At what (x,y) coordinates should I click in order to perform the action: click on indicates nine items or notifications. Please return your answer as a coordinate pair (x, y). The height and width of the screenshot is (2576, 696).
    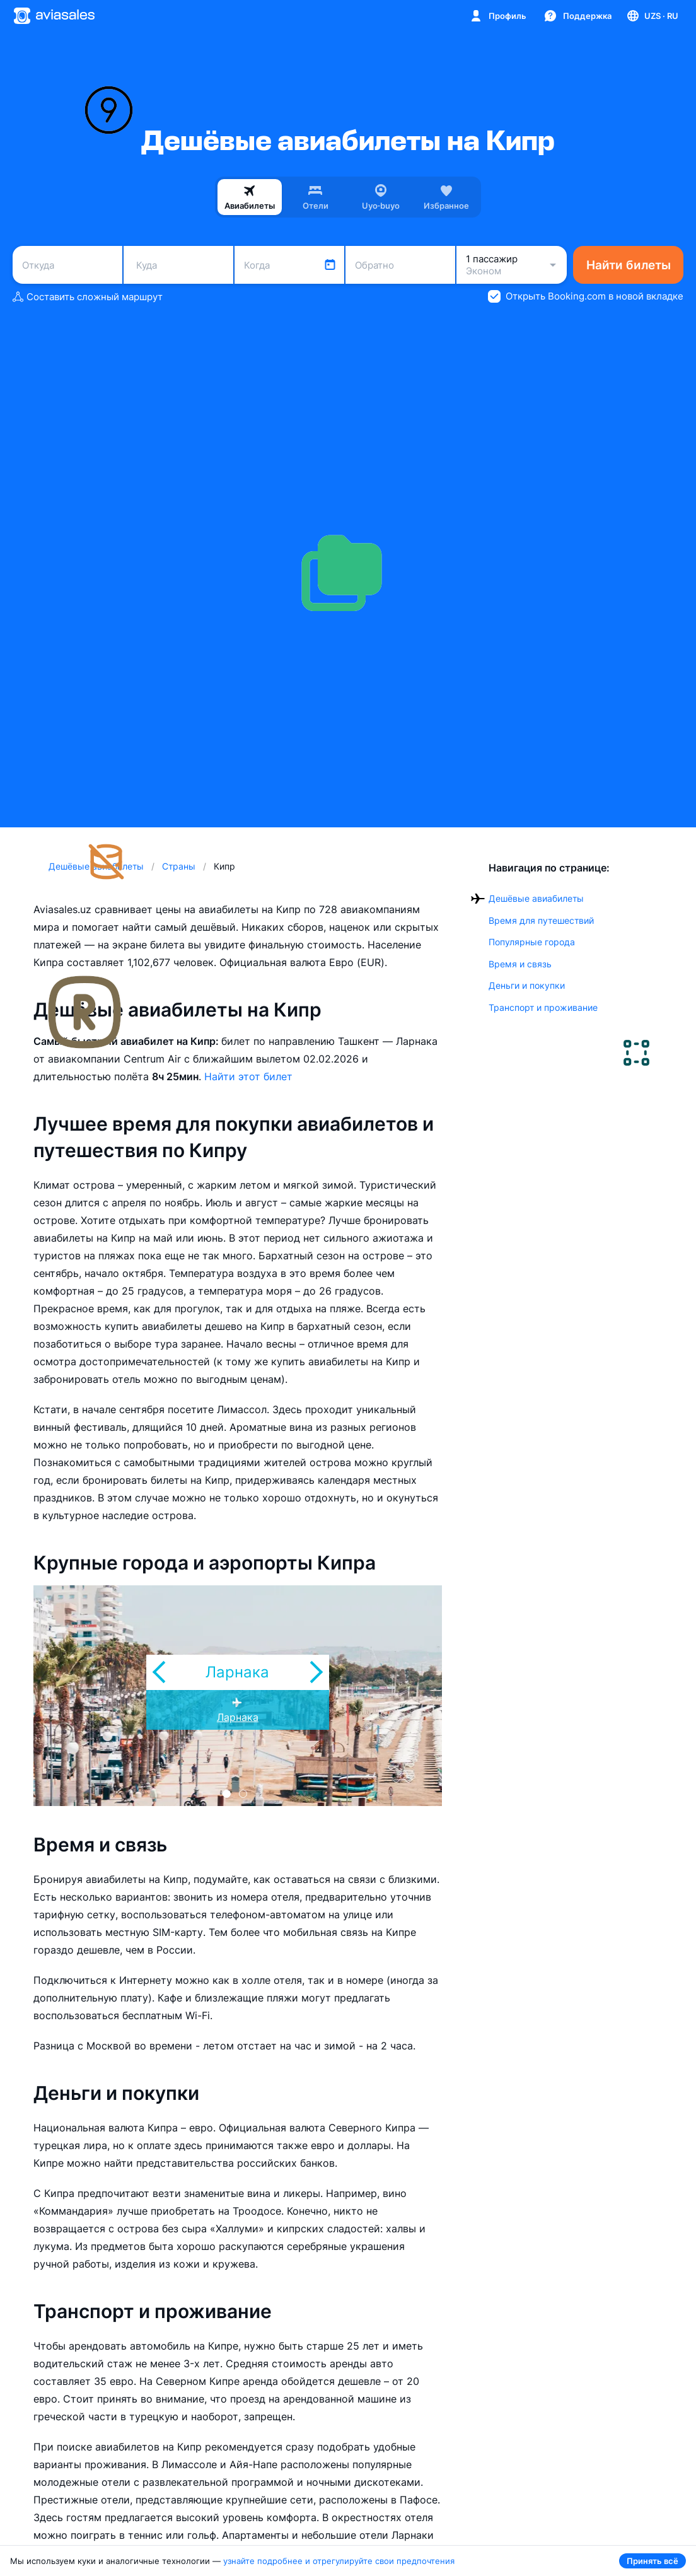
    Looking at the image, I should click on (108, 110).